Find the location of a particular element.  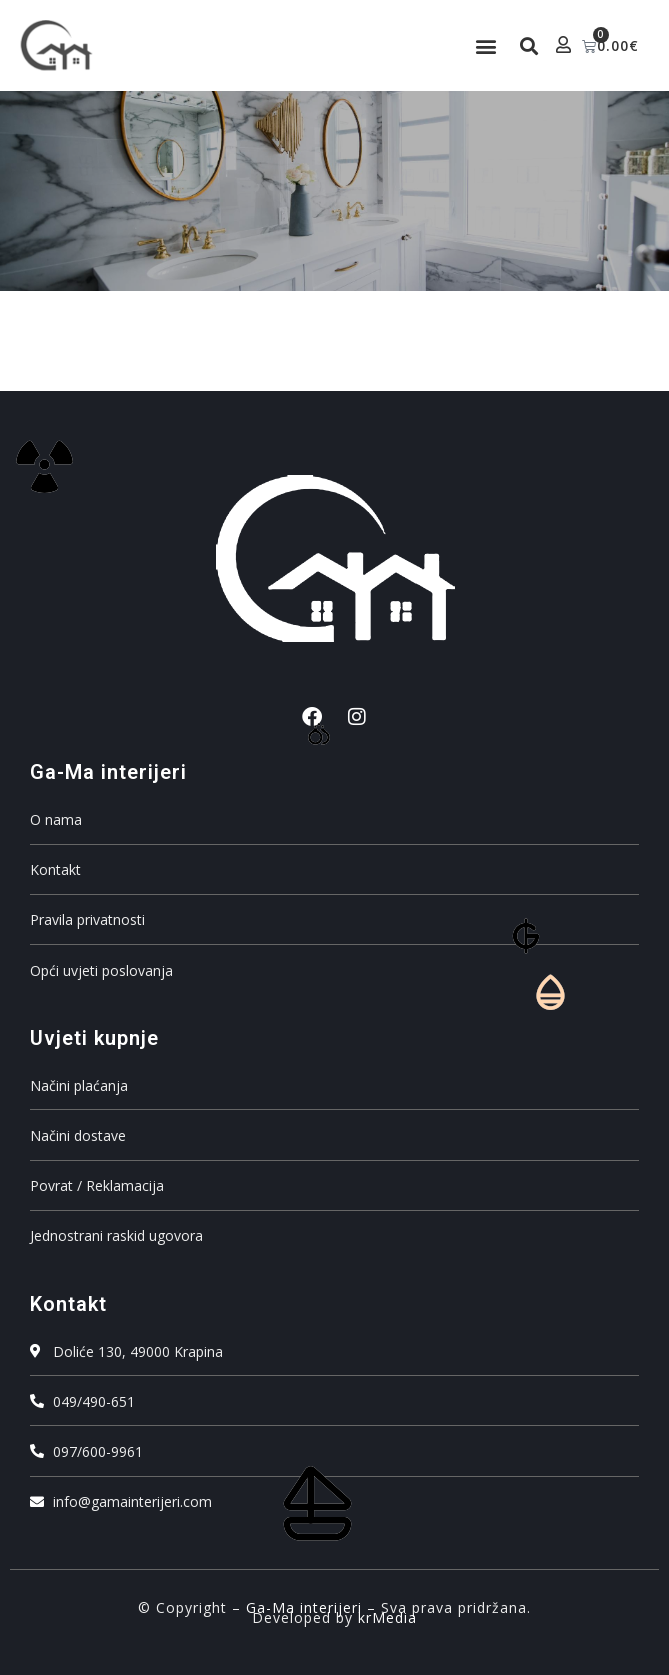

indicates criminal or arrest-related content is located at coordinates (319, 735).